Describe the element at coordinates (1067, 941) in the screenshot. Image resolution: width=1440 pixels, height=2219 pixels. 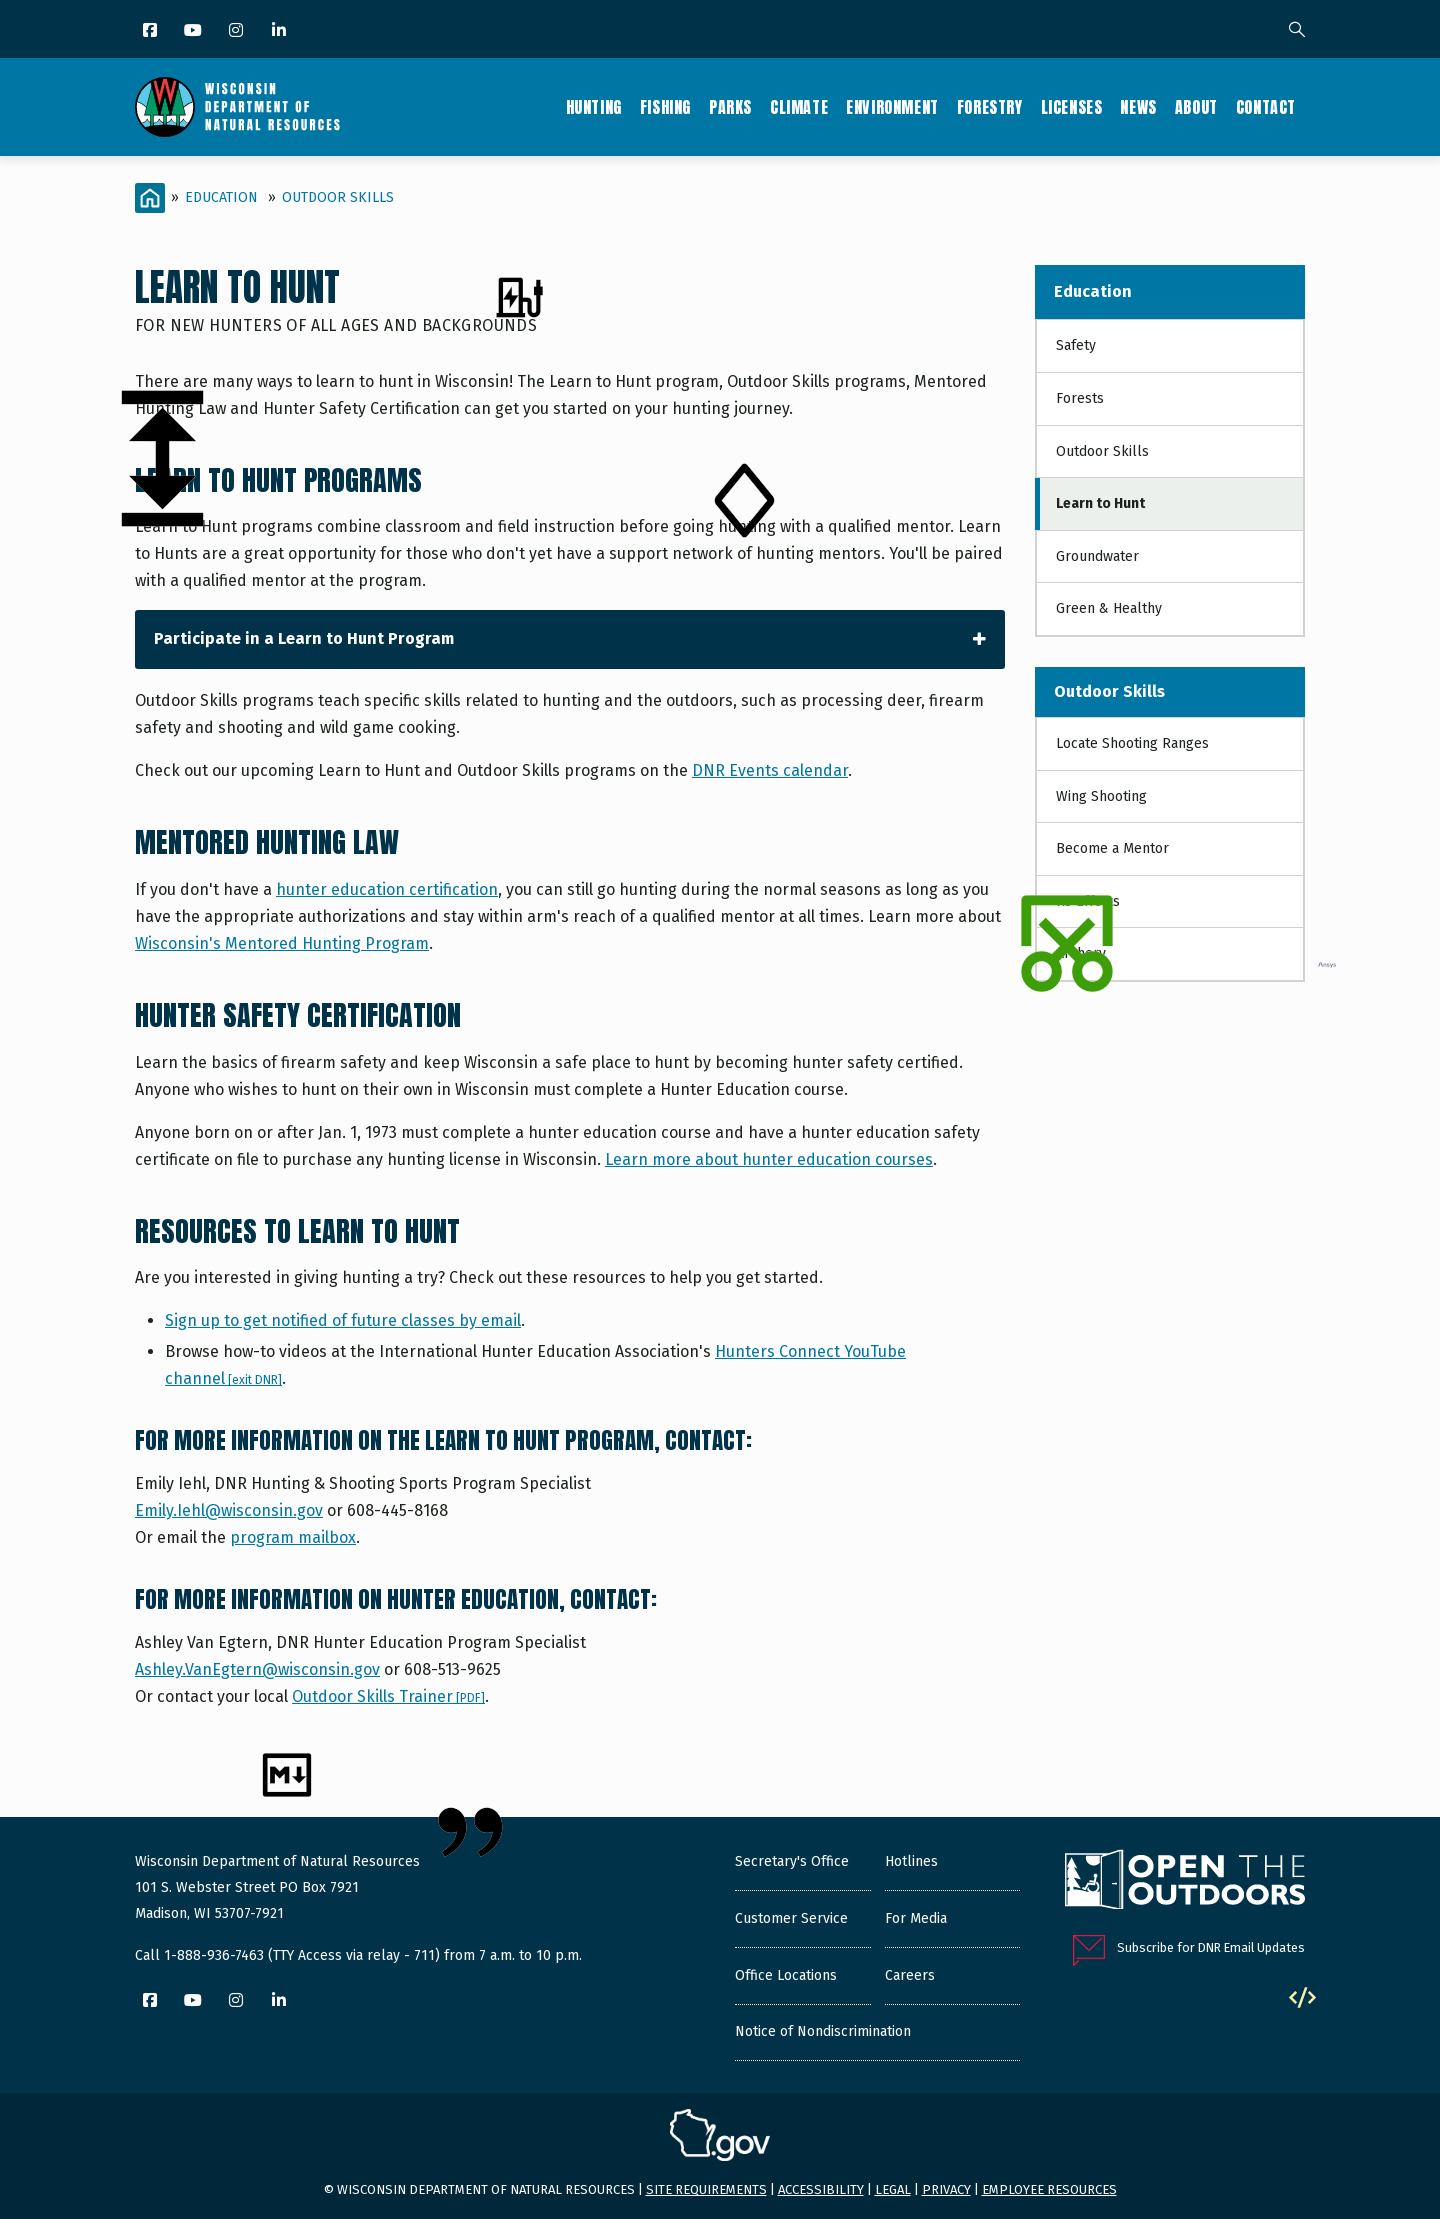
I see `capture a screenshot` at that location.